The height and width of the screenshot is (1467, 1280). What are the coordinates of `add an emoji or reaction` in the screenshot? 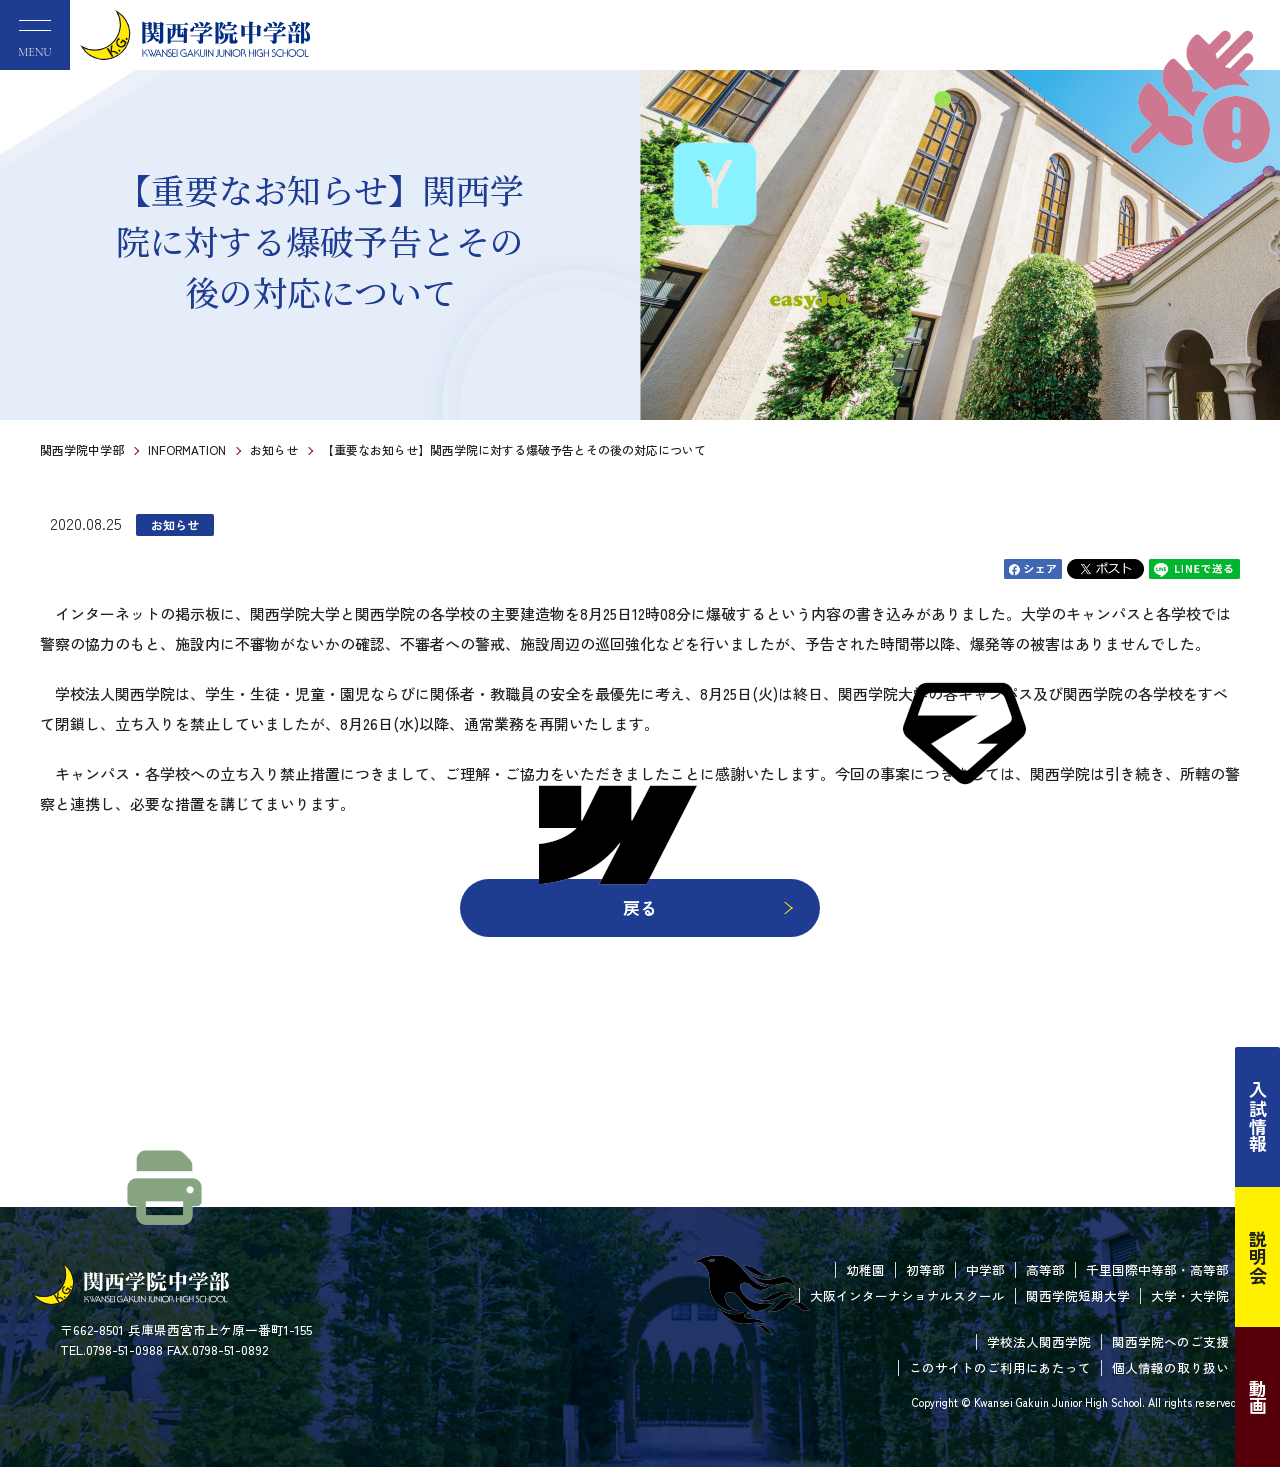 It's located at (942, 99).